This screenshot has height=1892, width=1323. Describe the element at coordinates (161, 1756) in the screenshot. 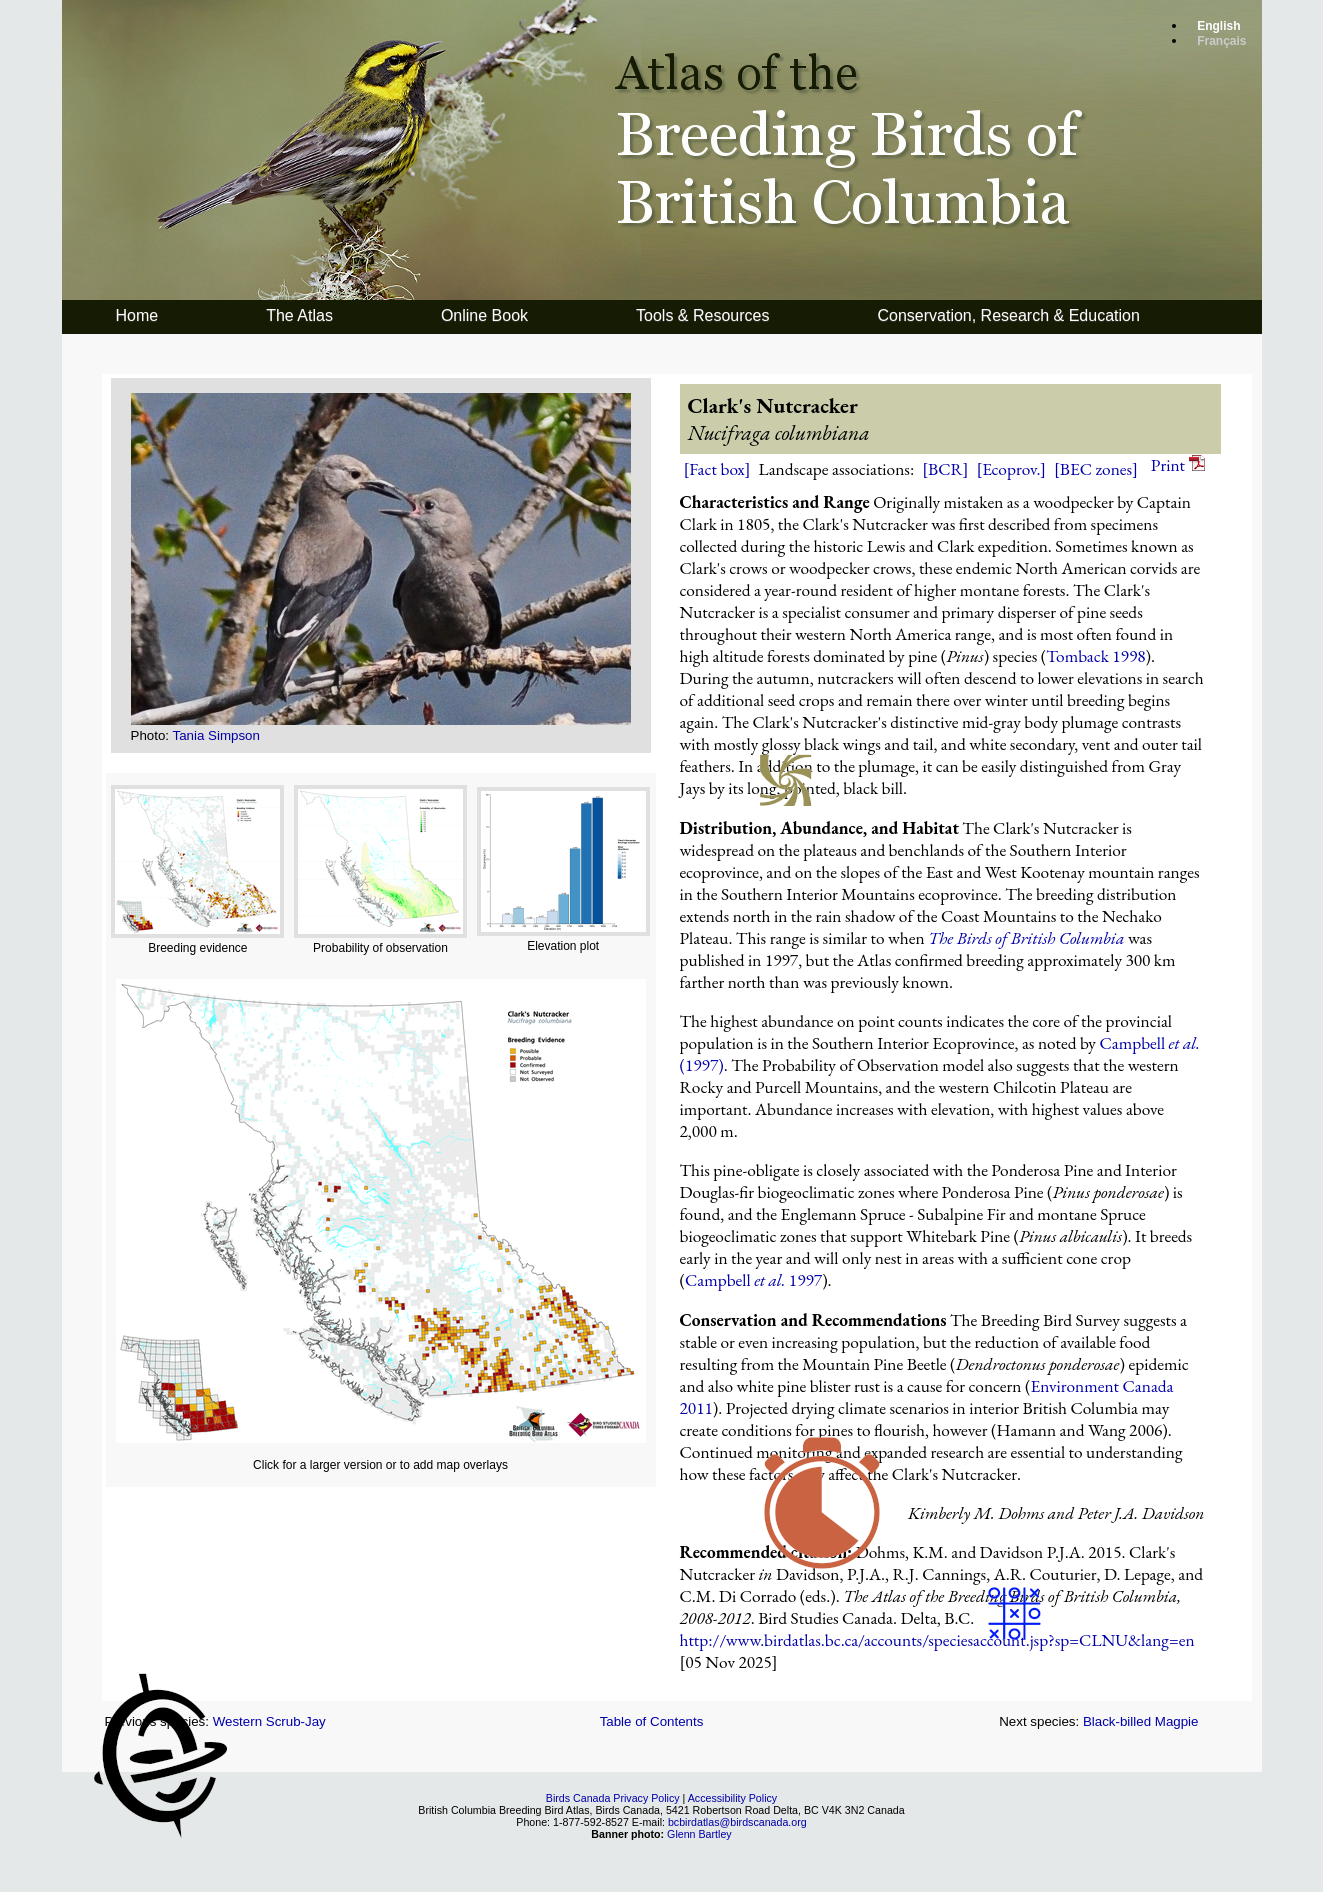

I see `access gyroscope or motion sensor settings` at that location.